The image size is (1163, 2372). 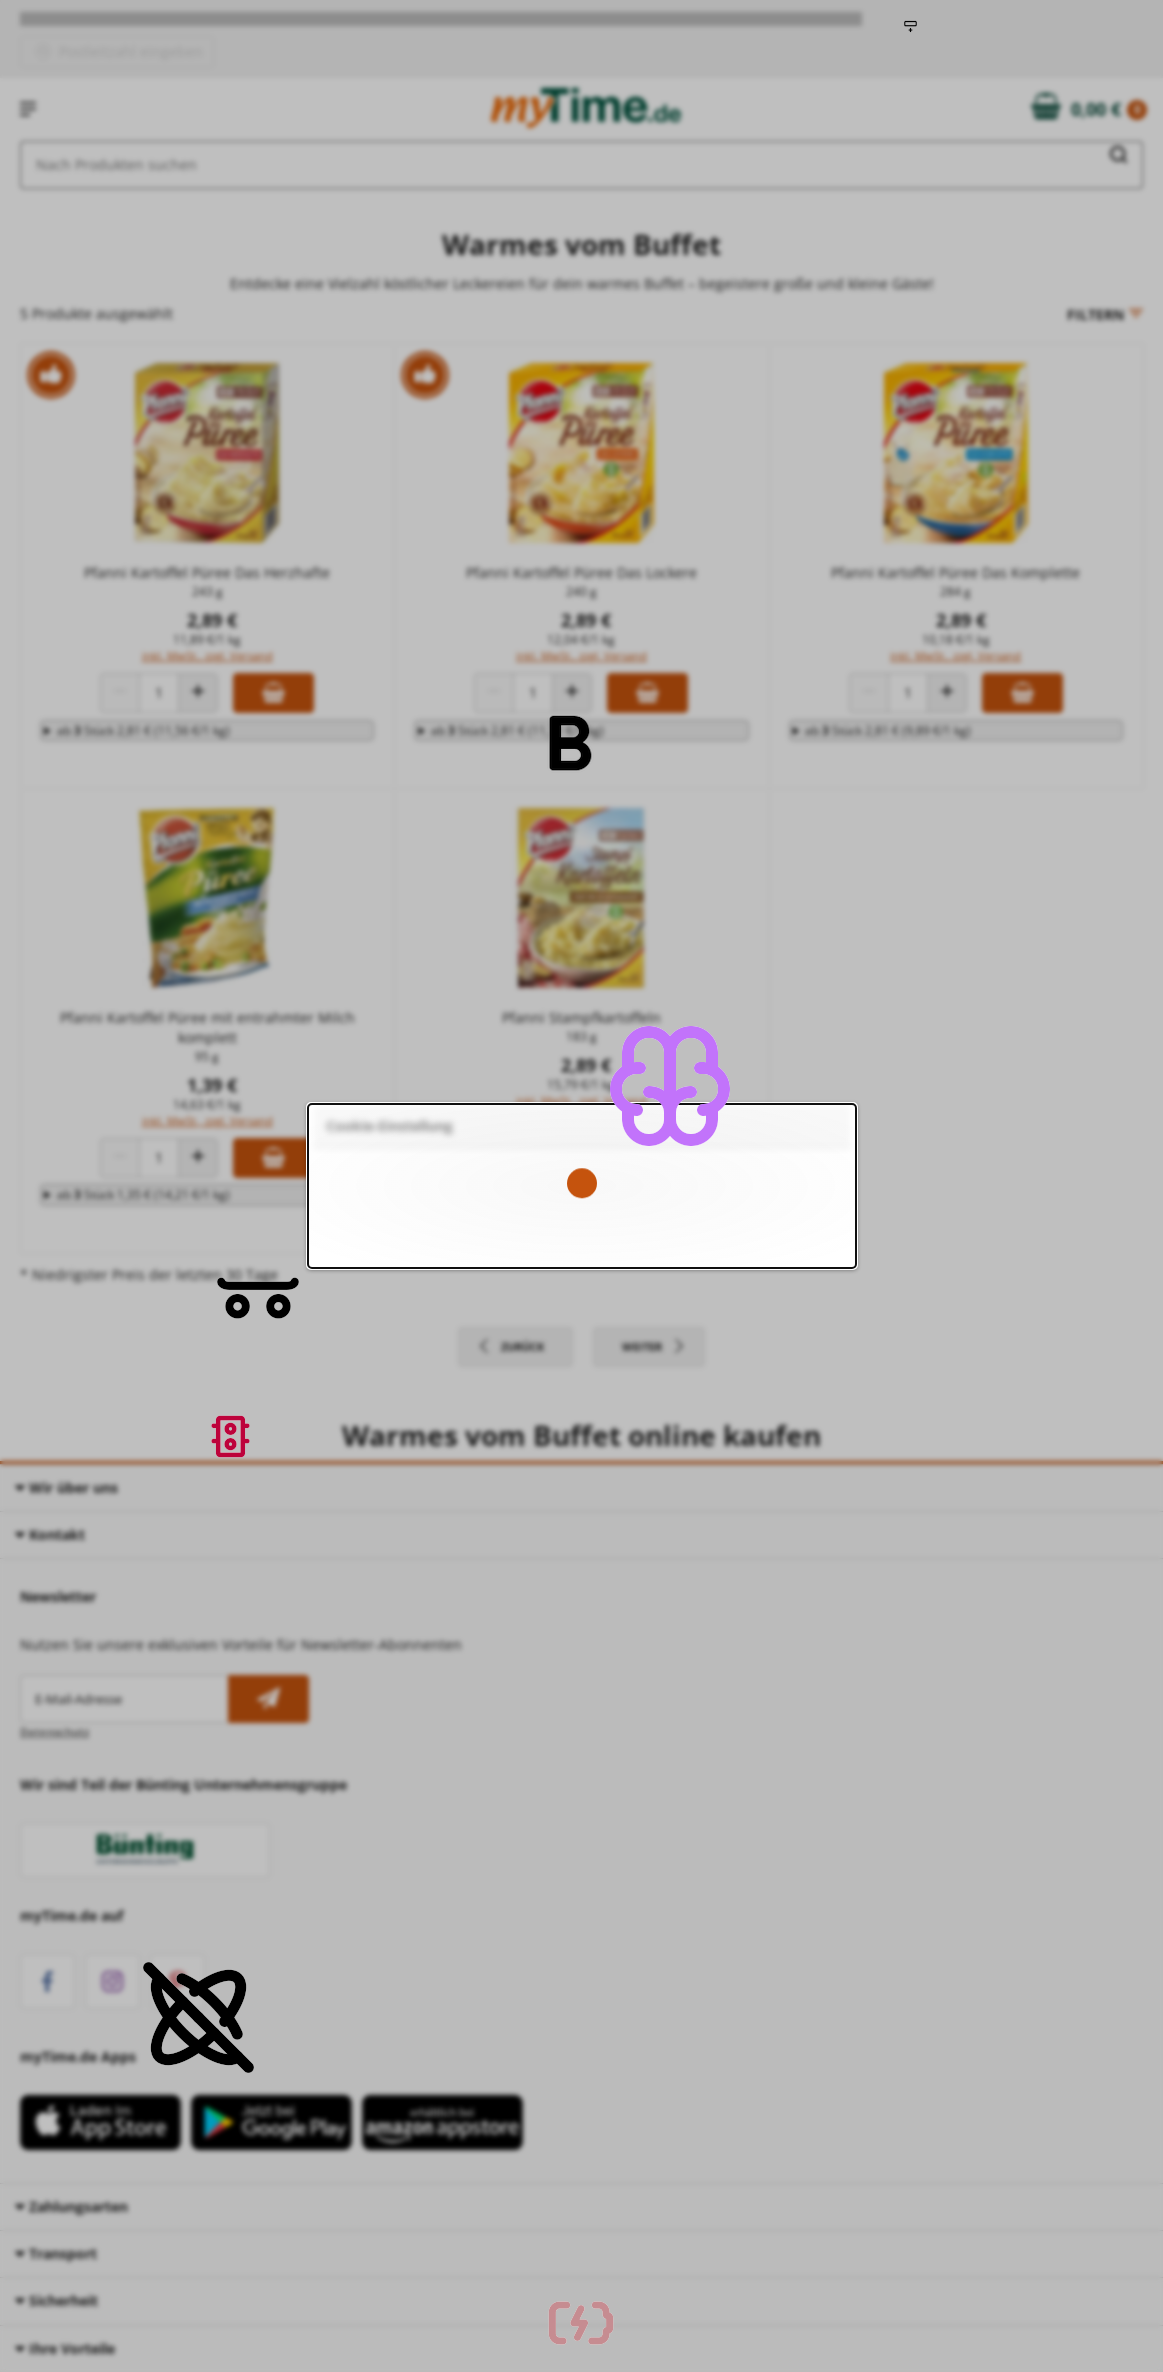 I want to click on apply bold formatting to selected text, so click(x=569, y=747).